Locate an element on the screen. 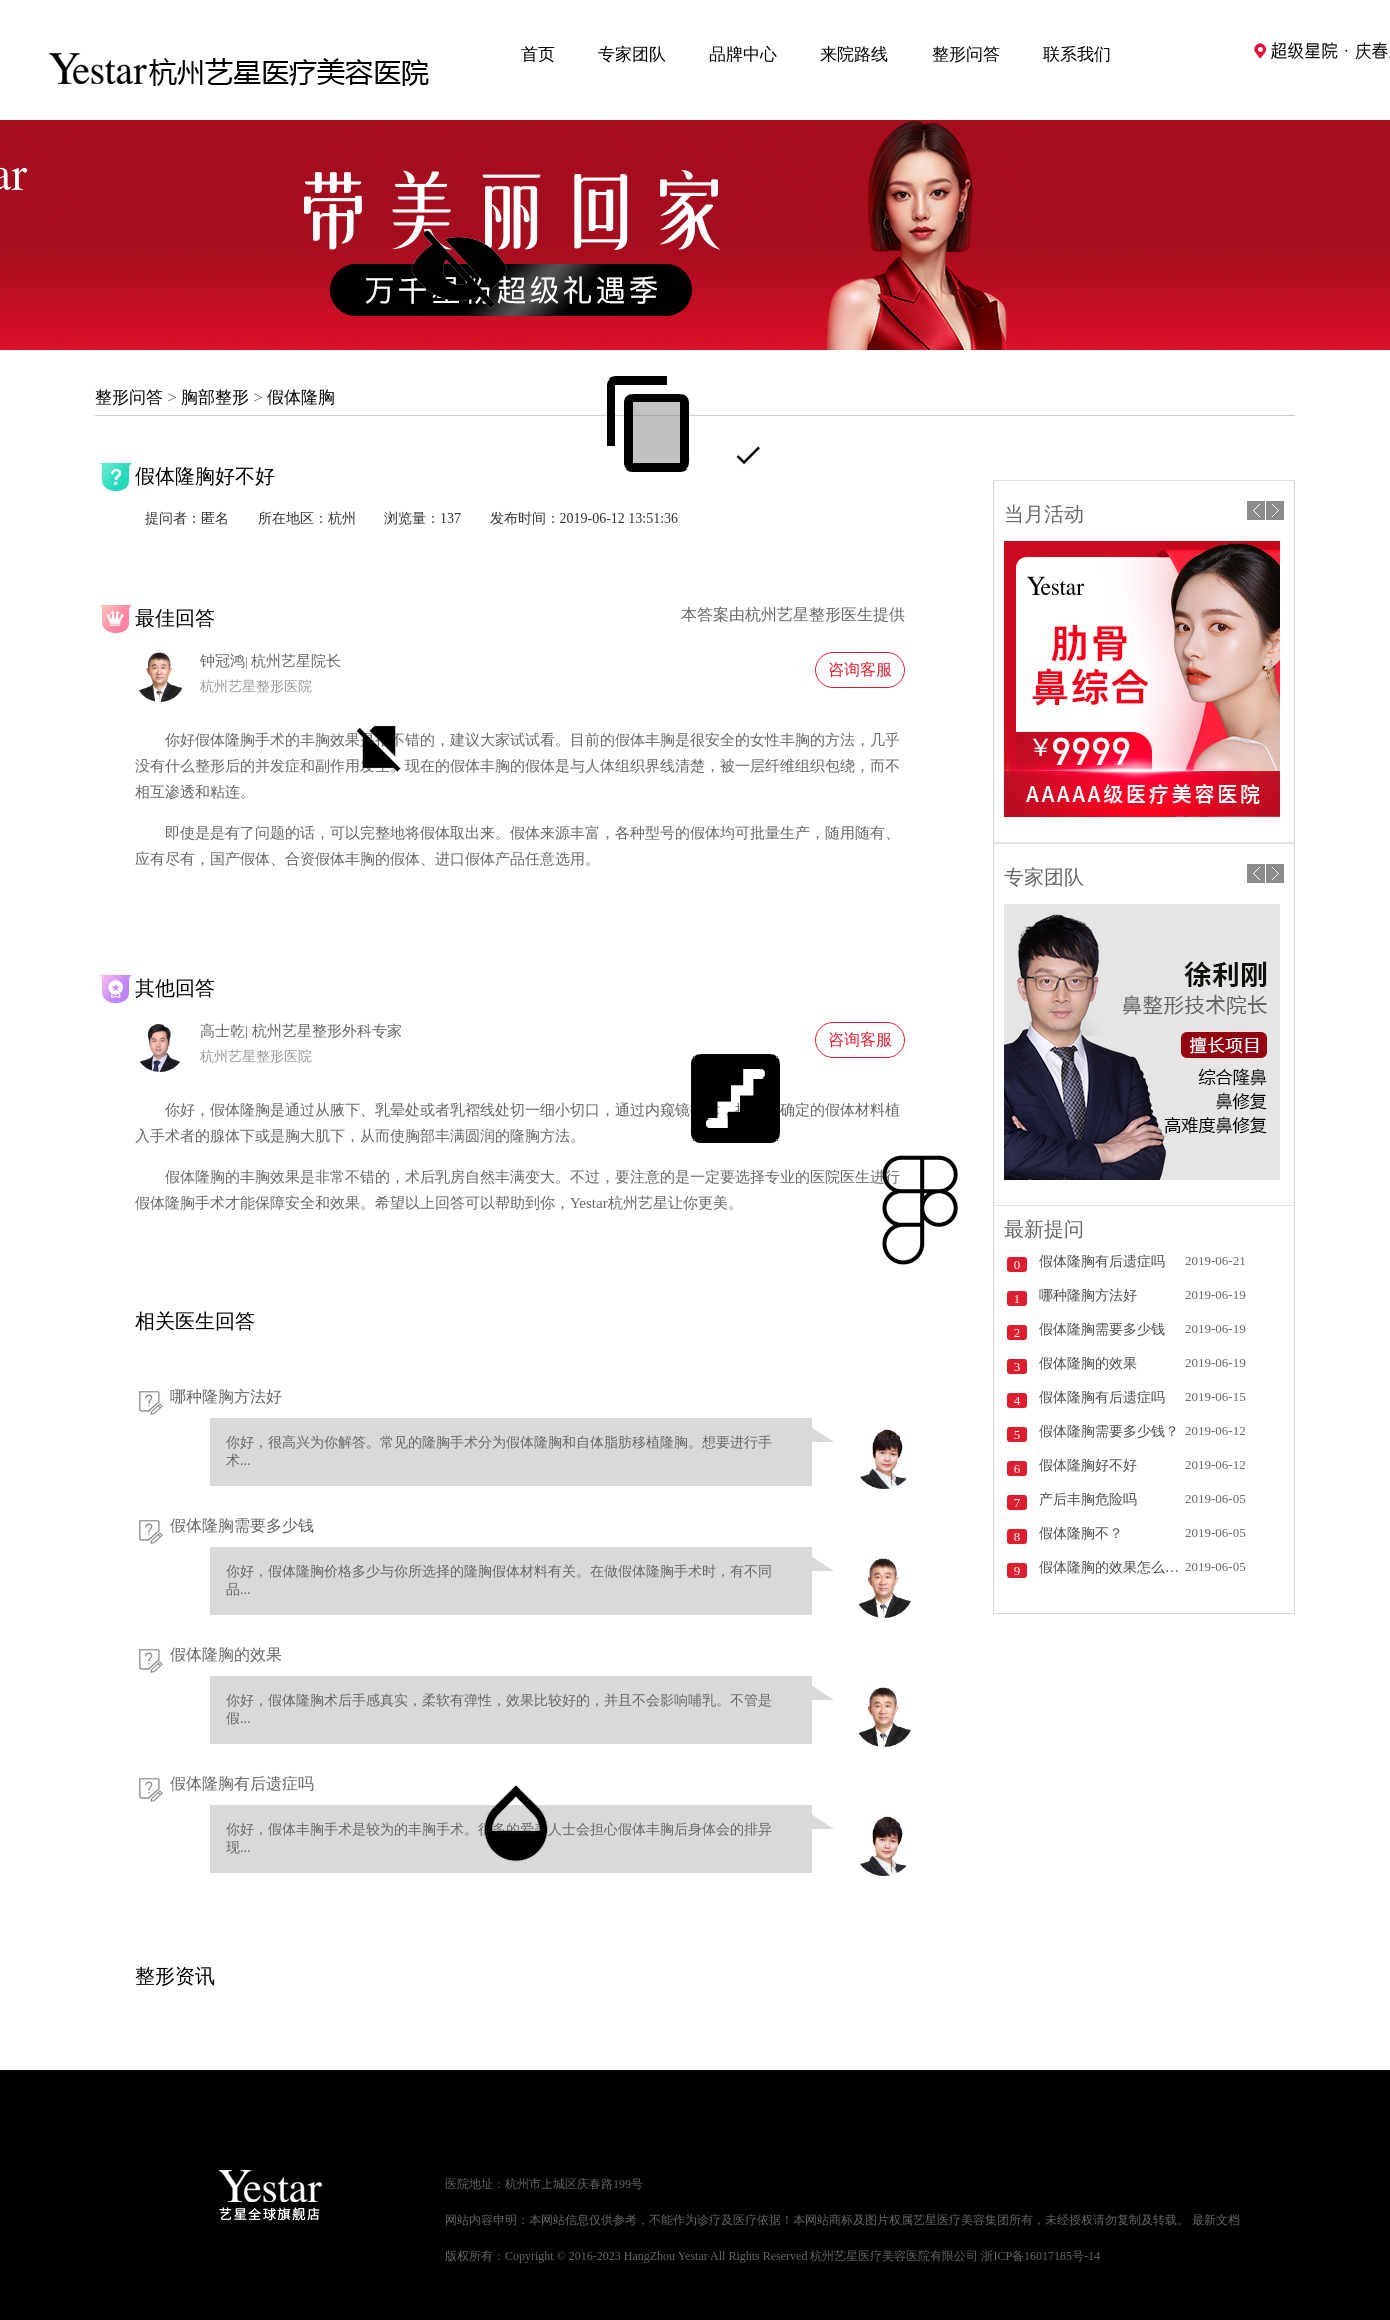 Image resolution: width=1390 pixels, height=2320 pixels. indicates stairs or stairway access is located at coordinates (735, 1098).